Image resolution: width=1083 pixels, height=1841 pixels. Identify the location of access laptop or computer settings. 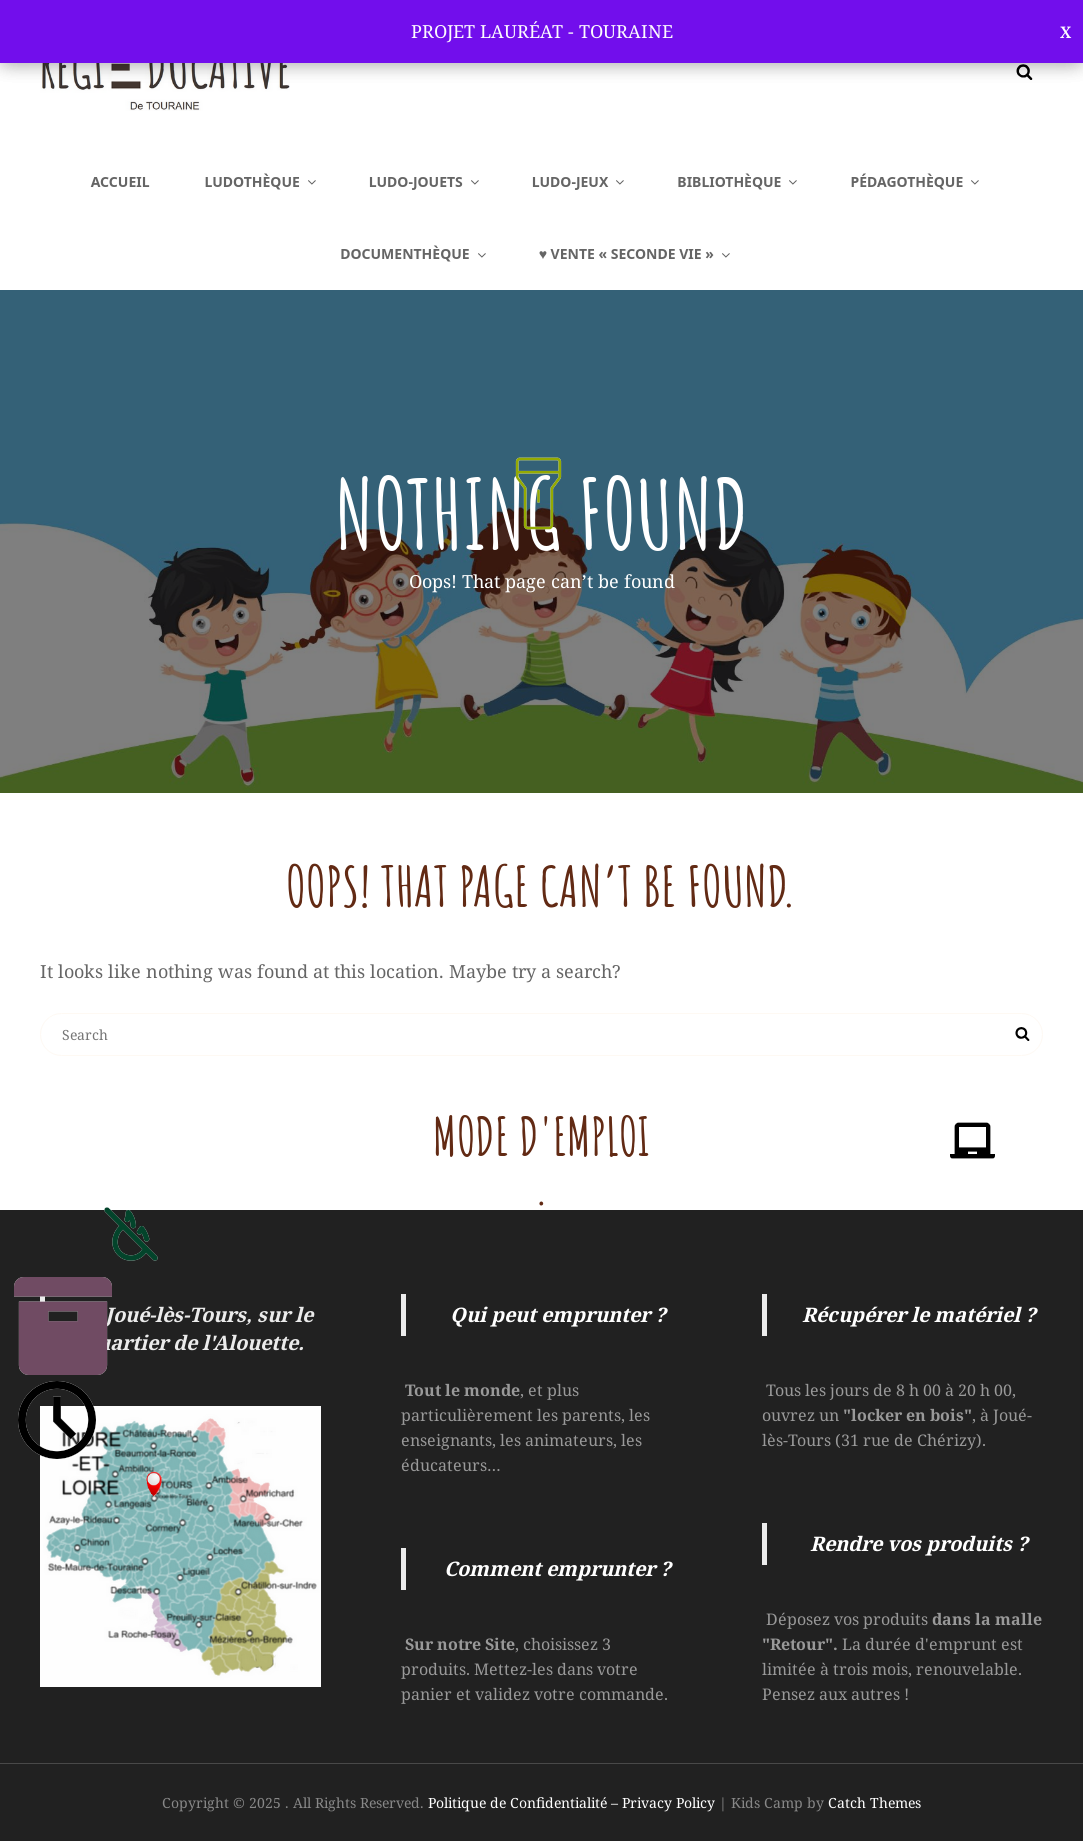
(972, 1140).